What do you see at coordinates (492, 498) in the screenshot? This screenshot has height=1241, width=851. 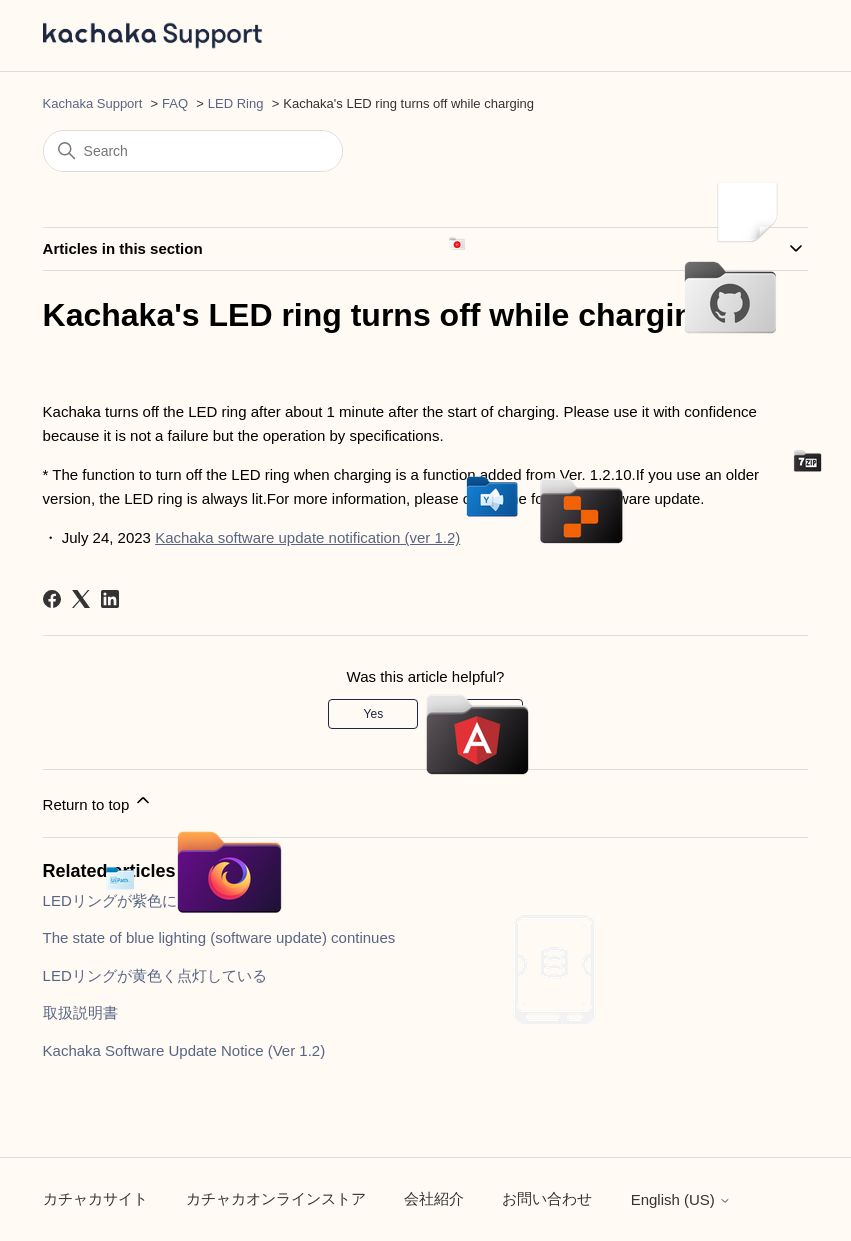 I see `open microsoft yammer files folder` at bounding box center [492, 498].